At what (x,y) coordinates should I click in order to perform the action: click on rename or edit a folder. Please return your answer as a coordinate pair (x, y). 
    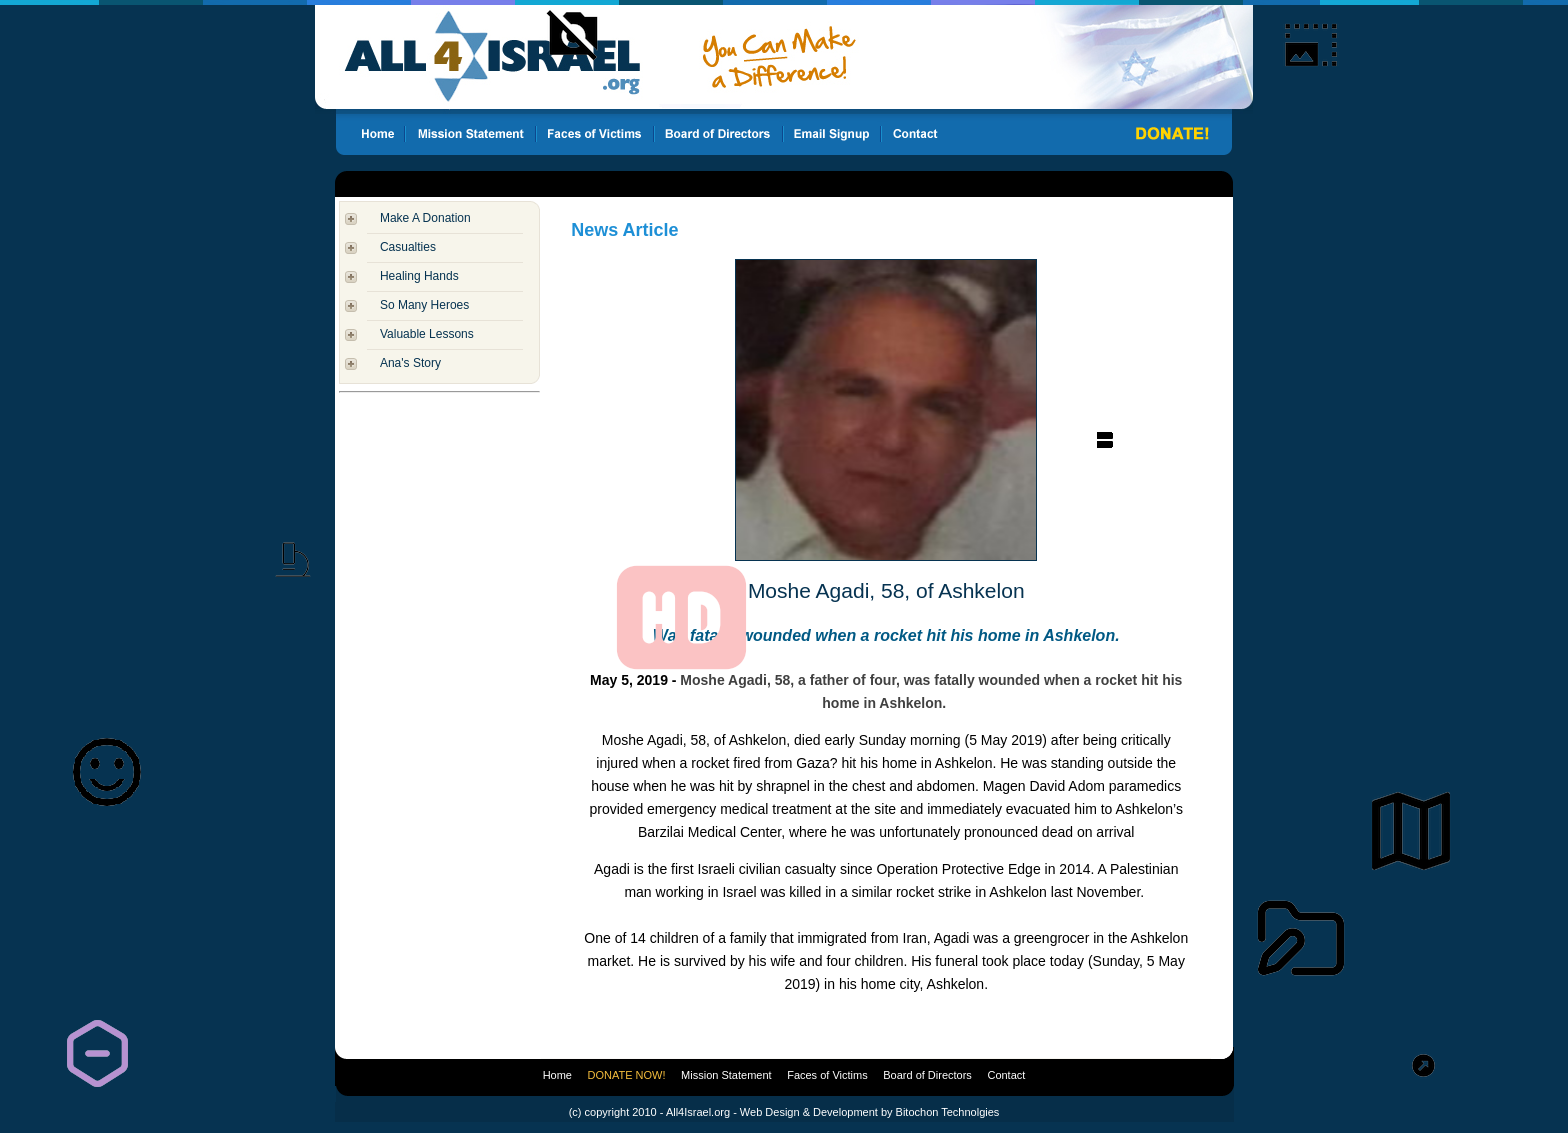
    Looking at the image, I should click on (1301, 940).